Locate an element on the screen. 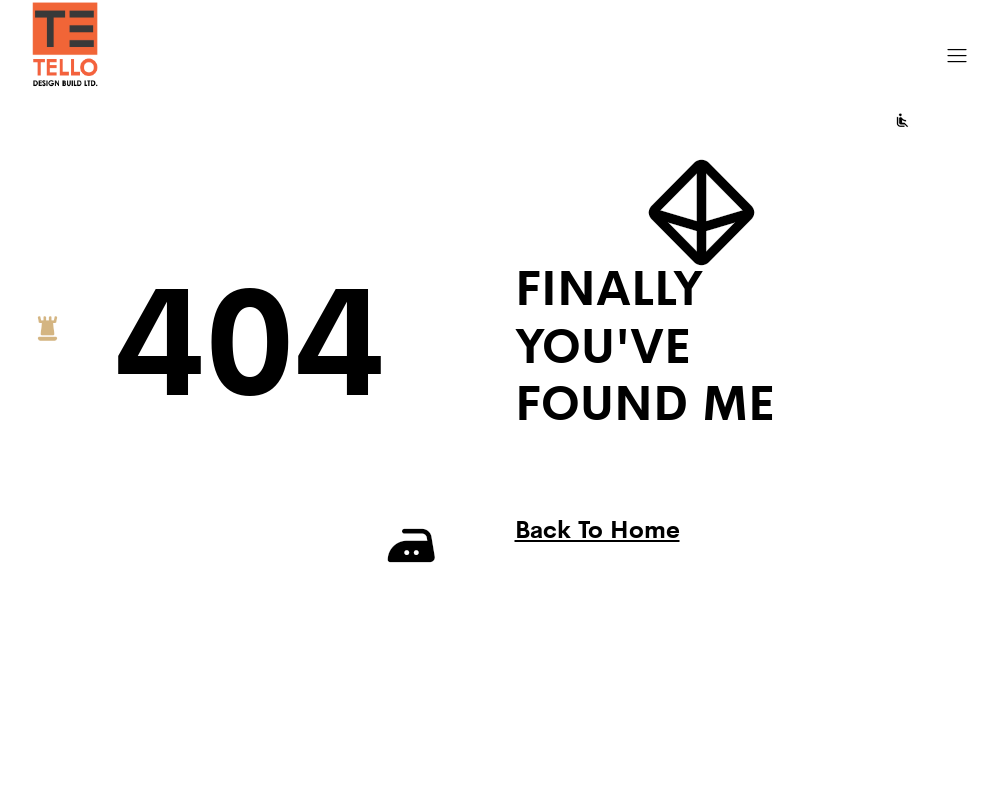 This screenshot has height=806, width=999. select ironing or fabric care settings is located at coordinates (411, 545).